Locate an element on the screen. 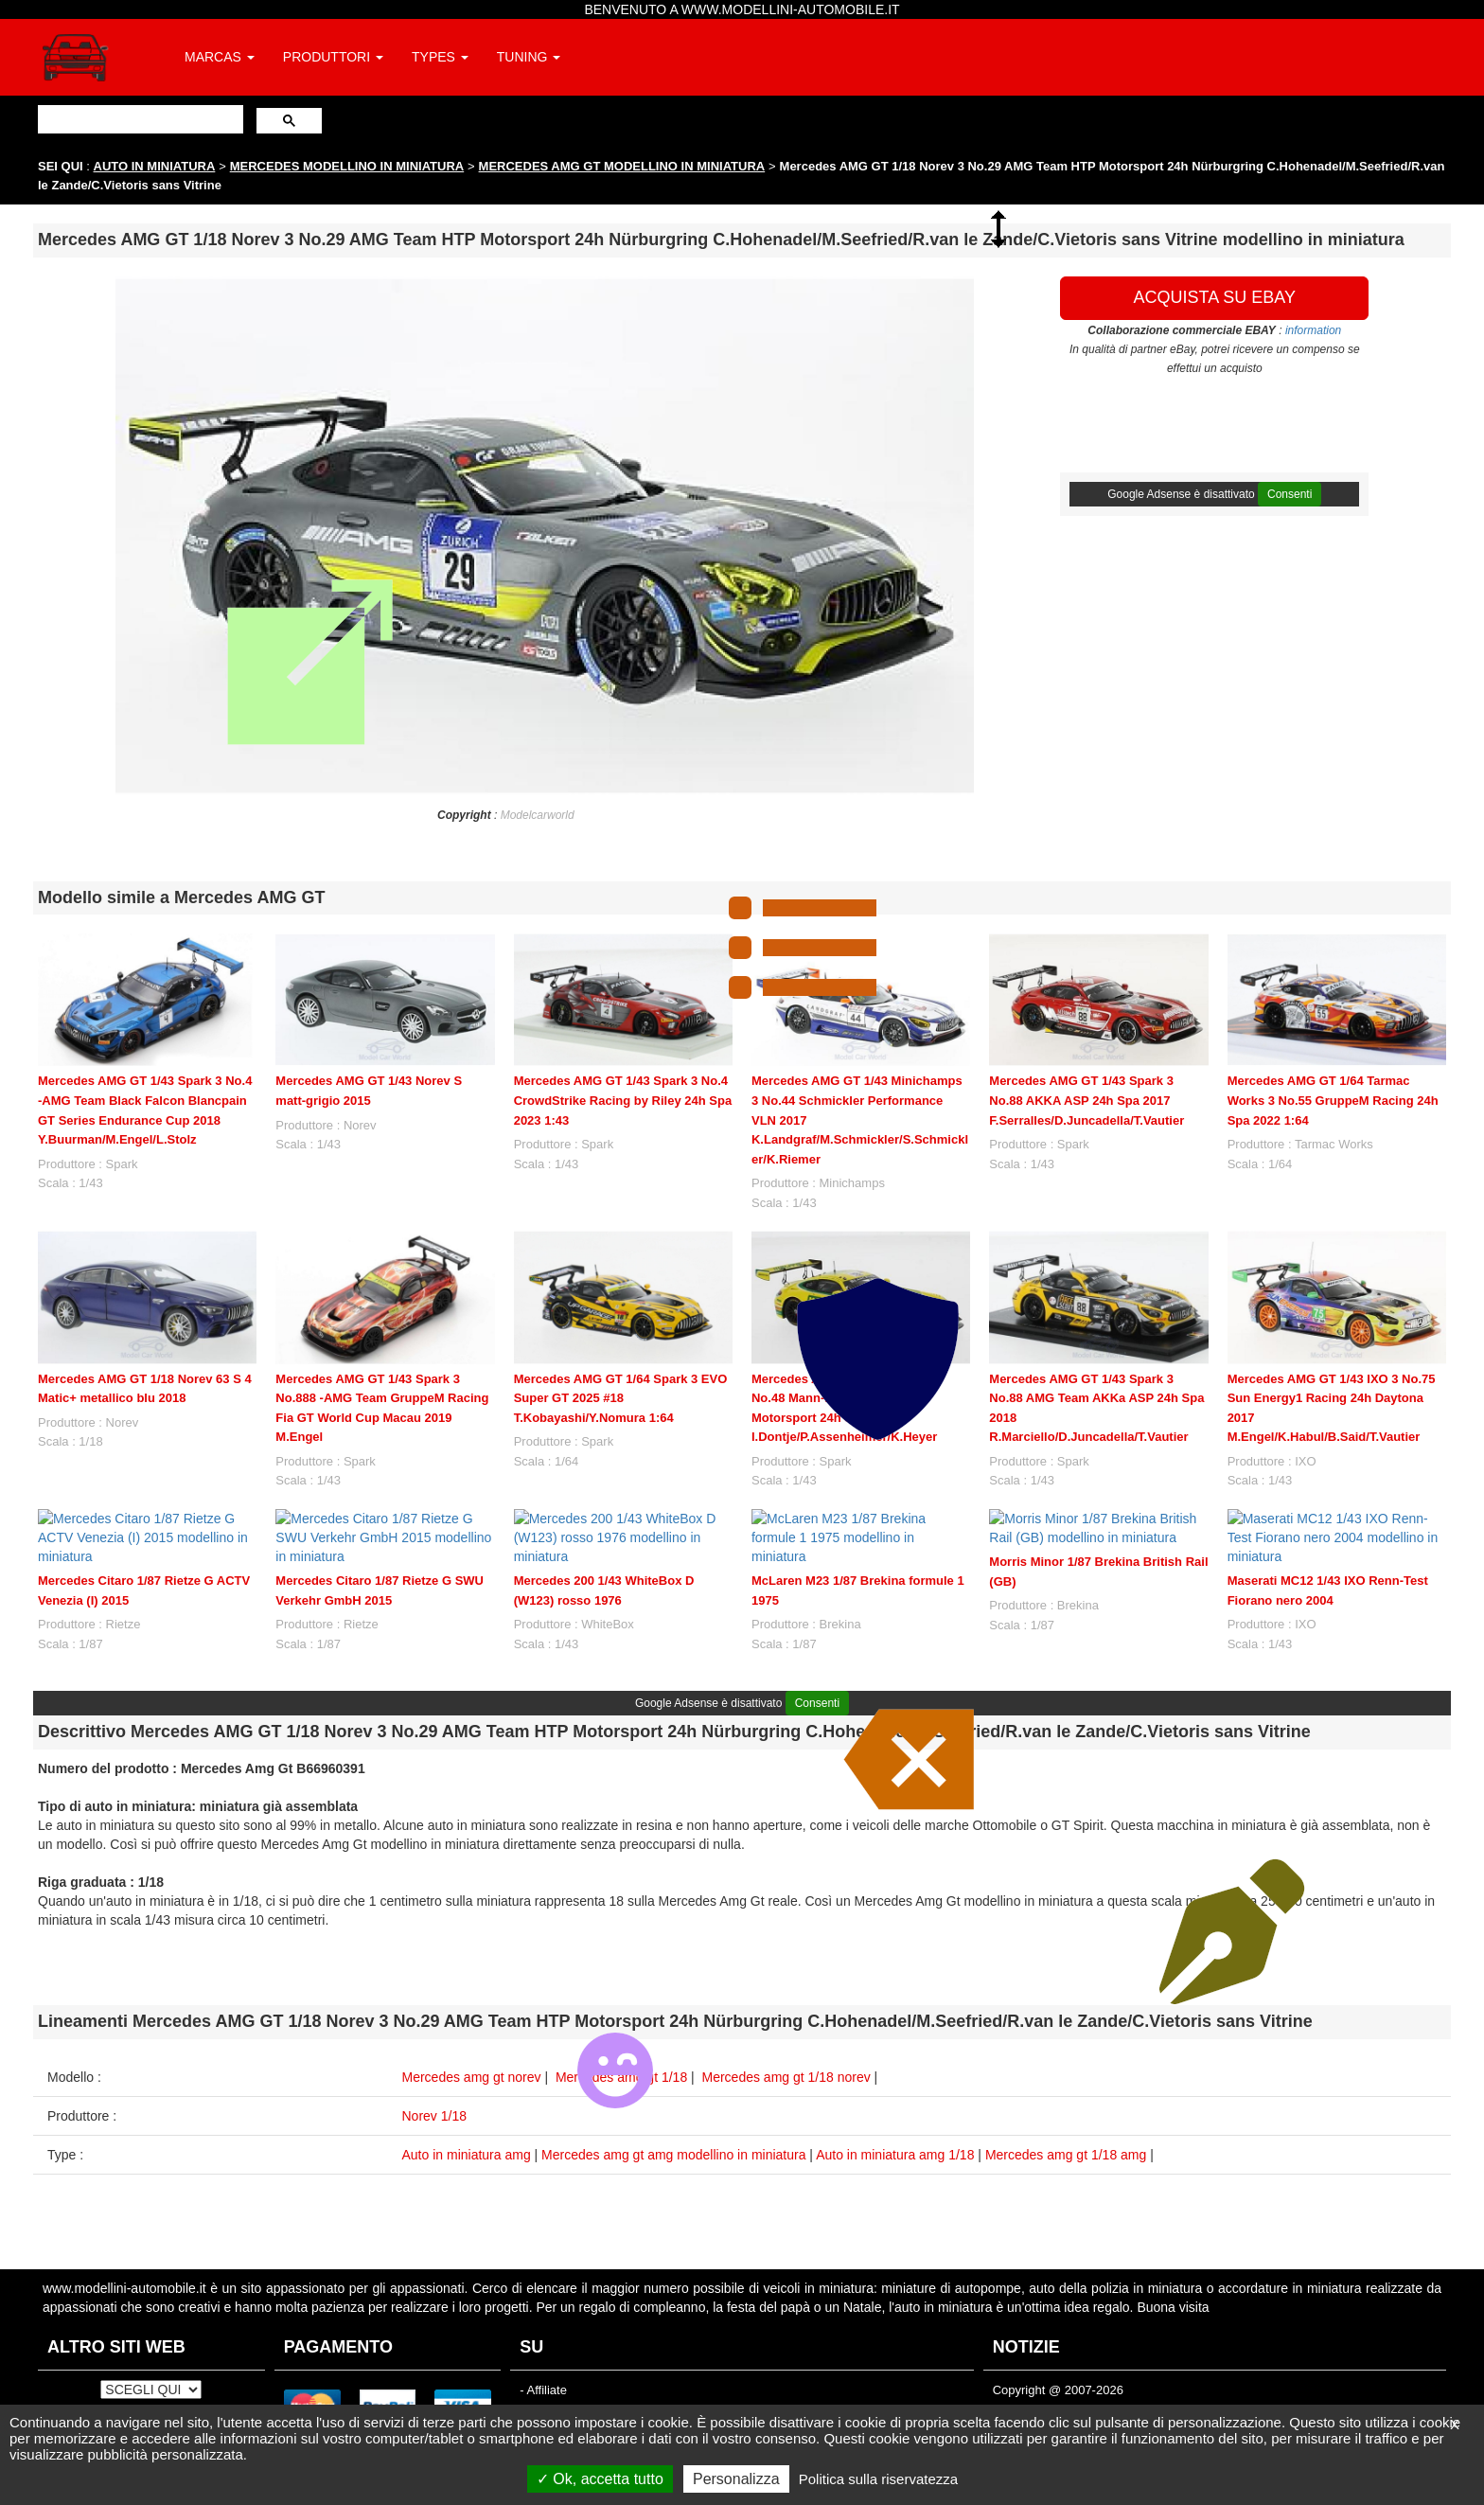 The height and width of the screenshot is (2505, 1484). view items in a list format is located at coordinates (803, 948).